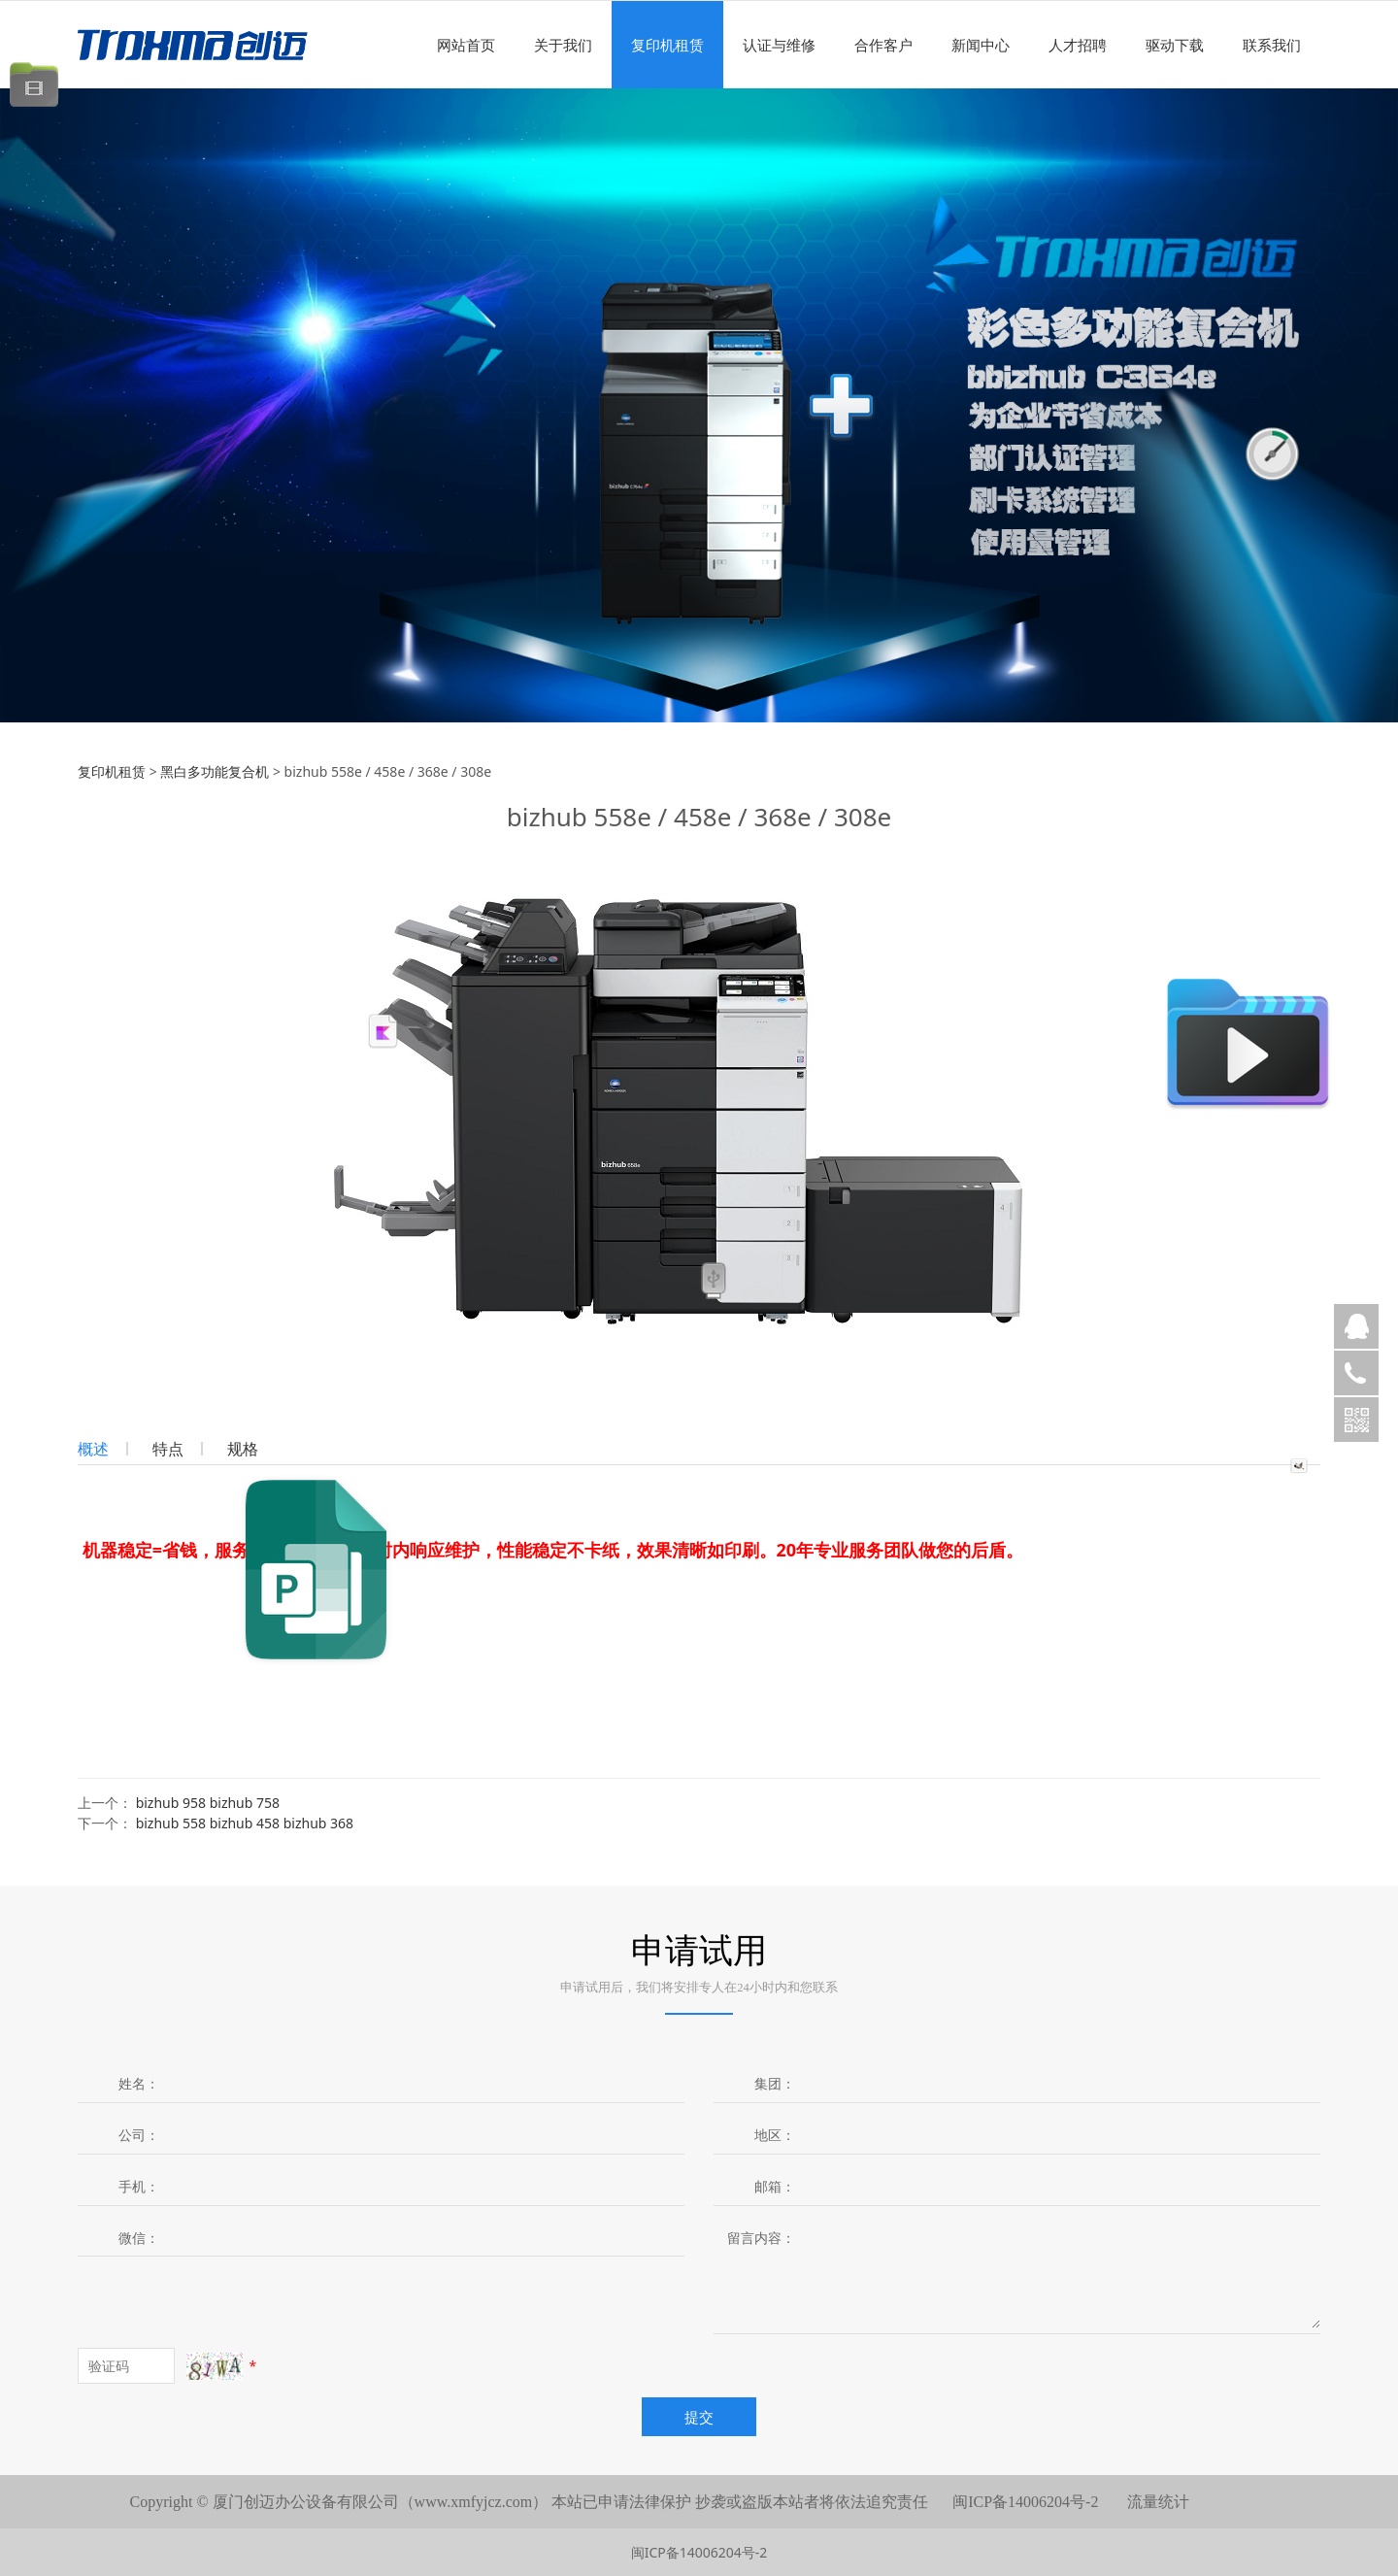  Describe the element at coordinates (1272, 453) in the screenshot. I see `open sysprof system profiler` at that location.